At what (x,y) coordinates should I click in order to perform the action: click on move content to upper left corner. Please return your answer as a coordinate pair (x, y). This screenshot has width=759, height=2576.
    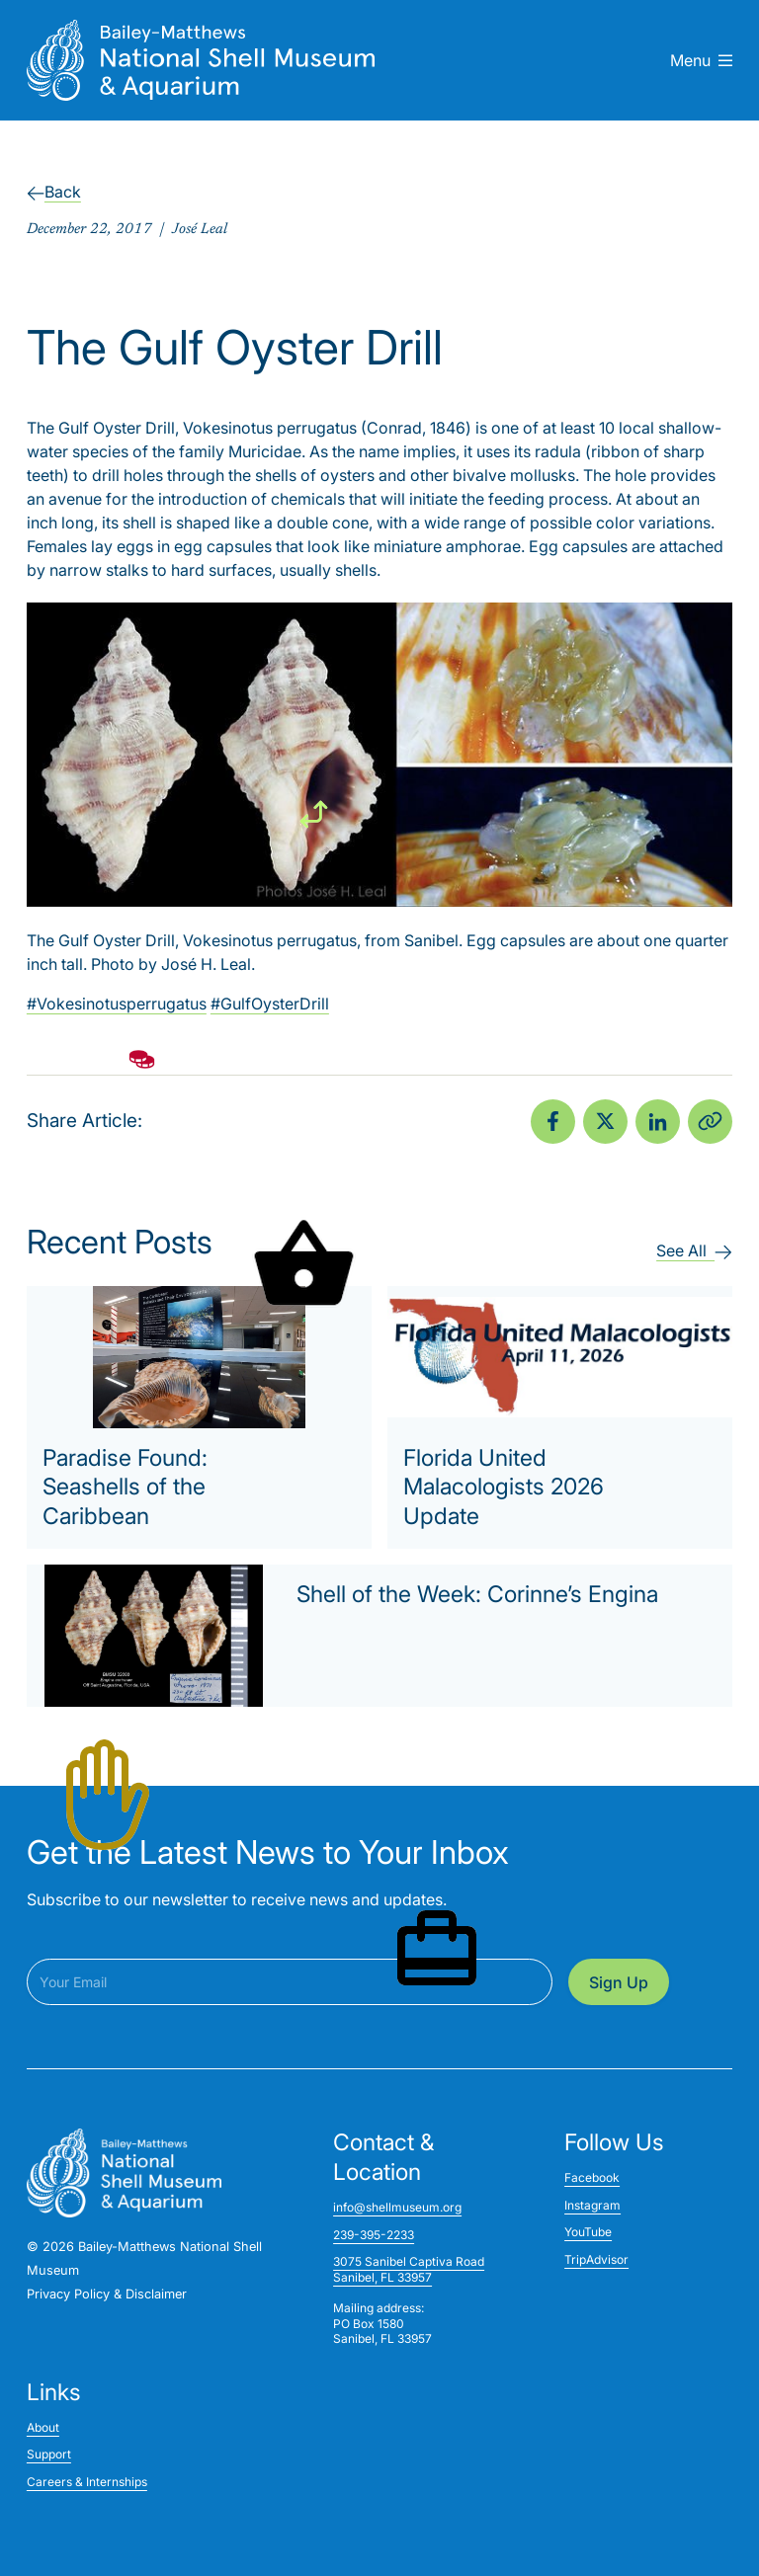
    Looking at the image, I should click on (313, 814).